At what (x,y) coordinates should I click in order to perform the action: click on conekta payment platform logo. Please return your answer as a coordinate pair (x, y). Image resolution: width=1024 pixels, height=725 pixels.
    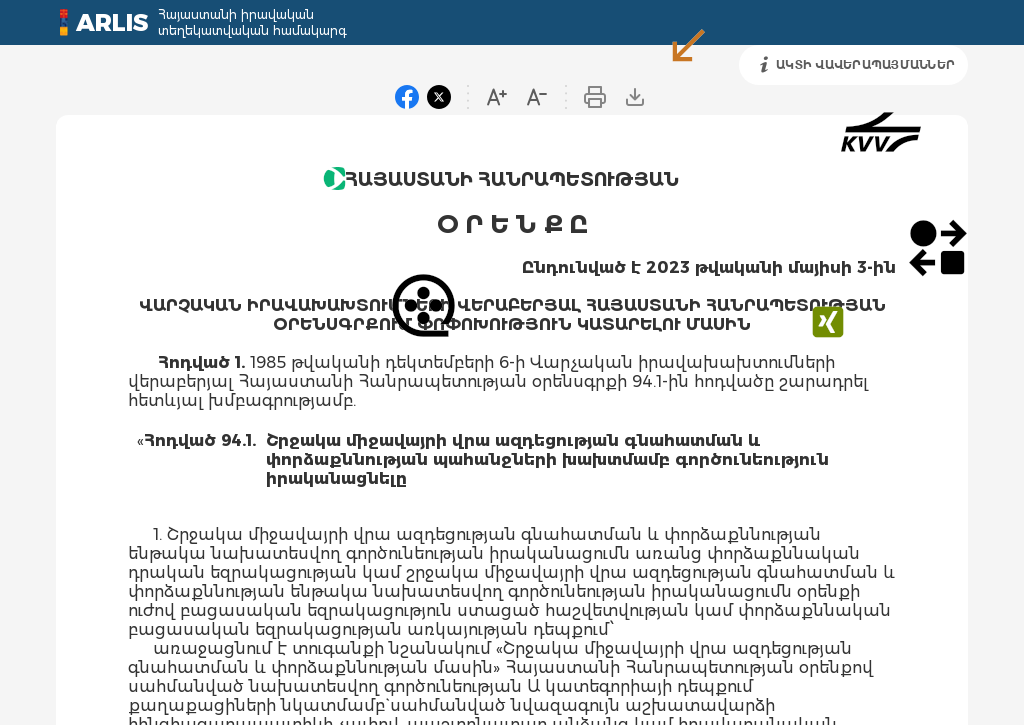
    Looking at the image, I should click on (334, 178).